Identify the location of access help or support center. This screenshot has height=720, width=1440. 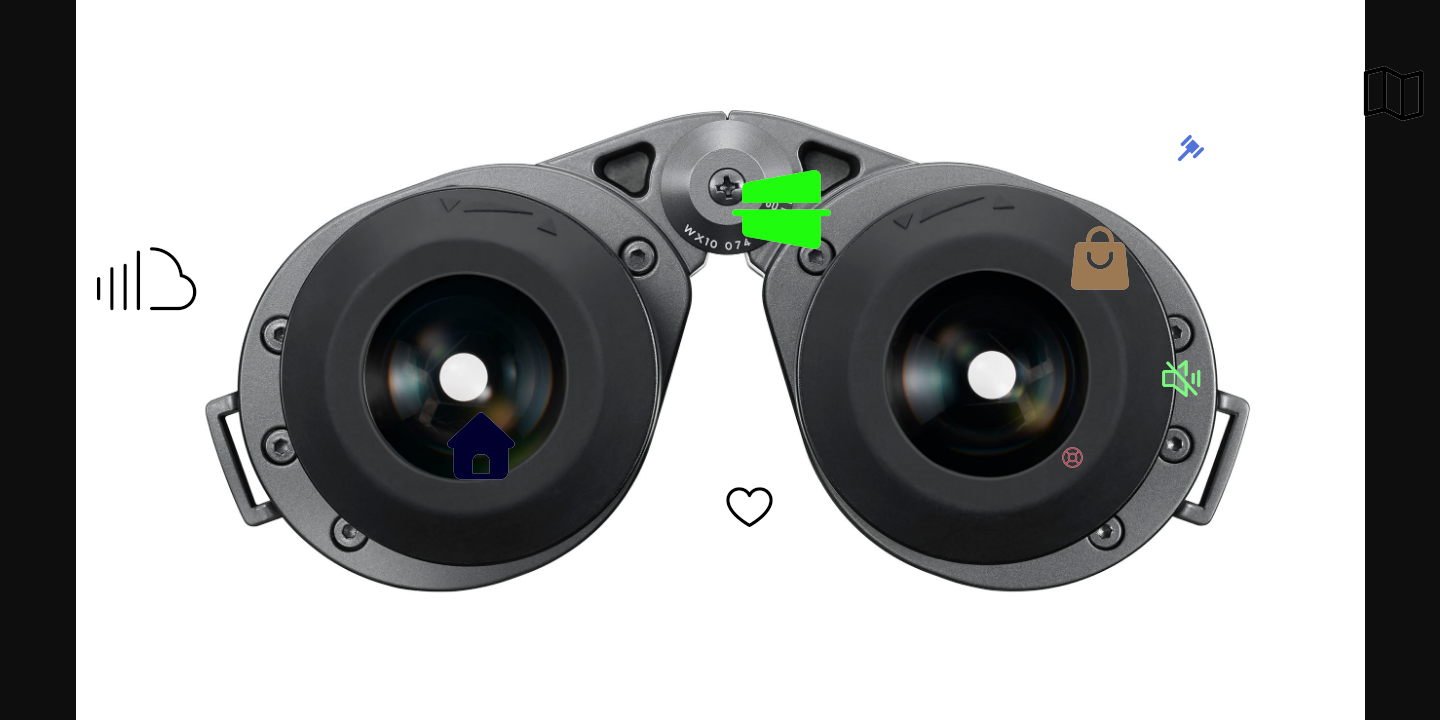
(1072, 457).